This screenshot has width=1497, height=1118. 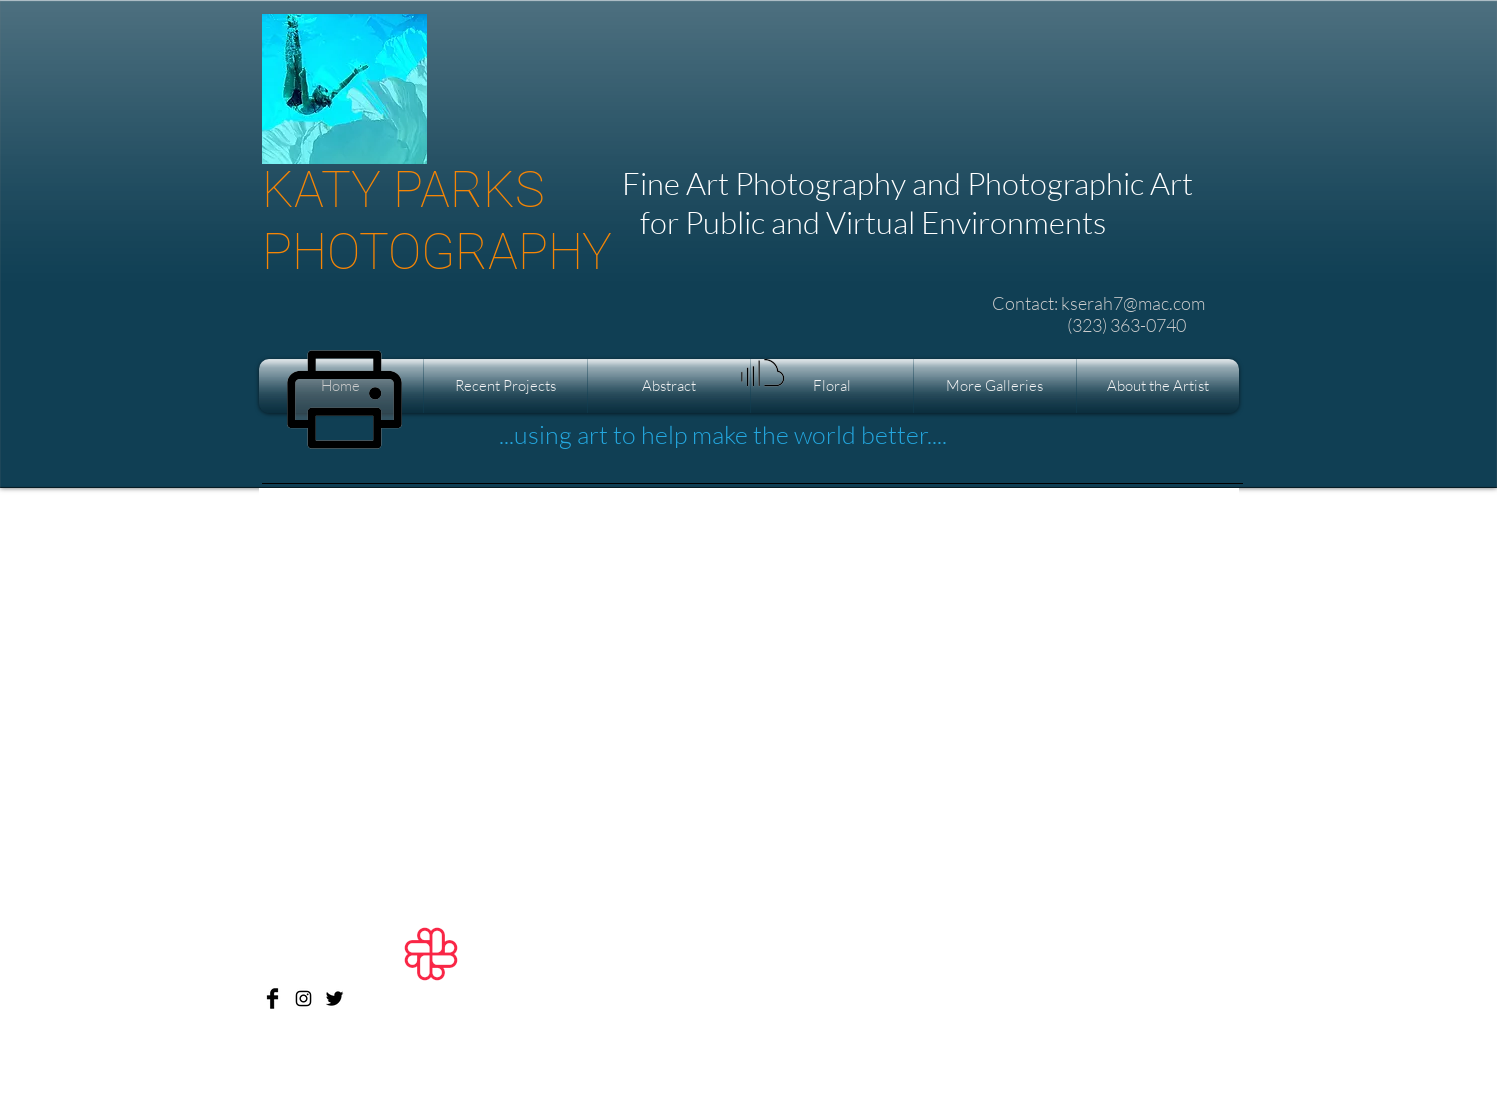 What do you see at coordinates (344, 399) in the screenshot?
I see `print the current document` at bounding box center [344, 399].